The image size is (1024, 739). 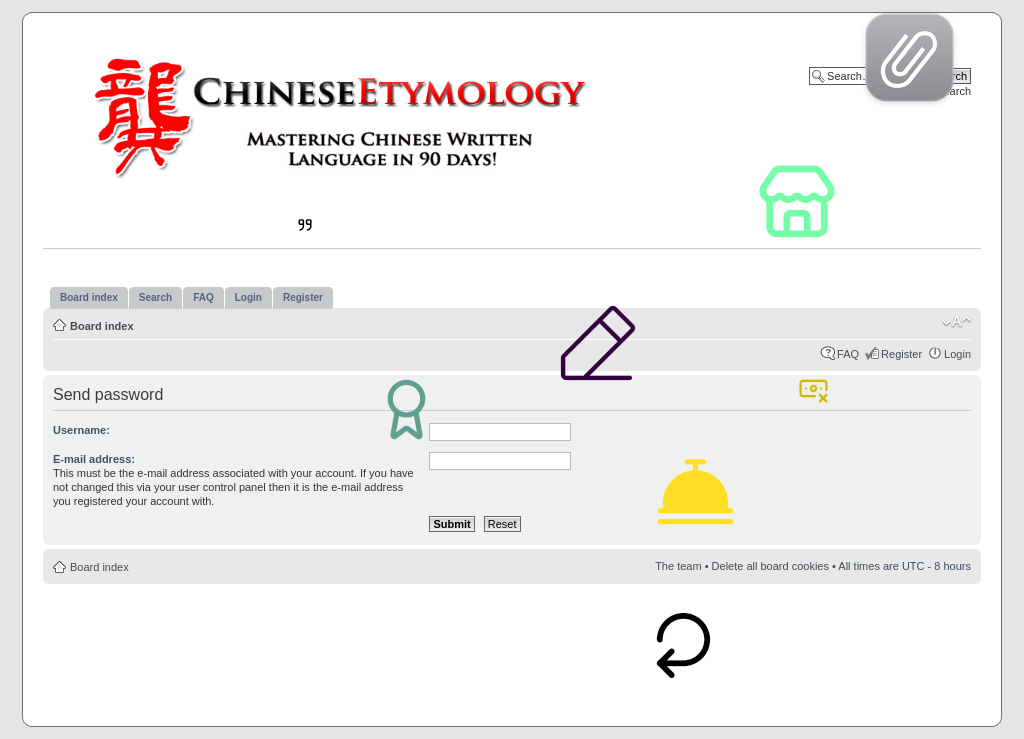 I want to click on request service or assistance, so click(x=695, y=494).